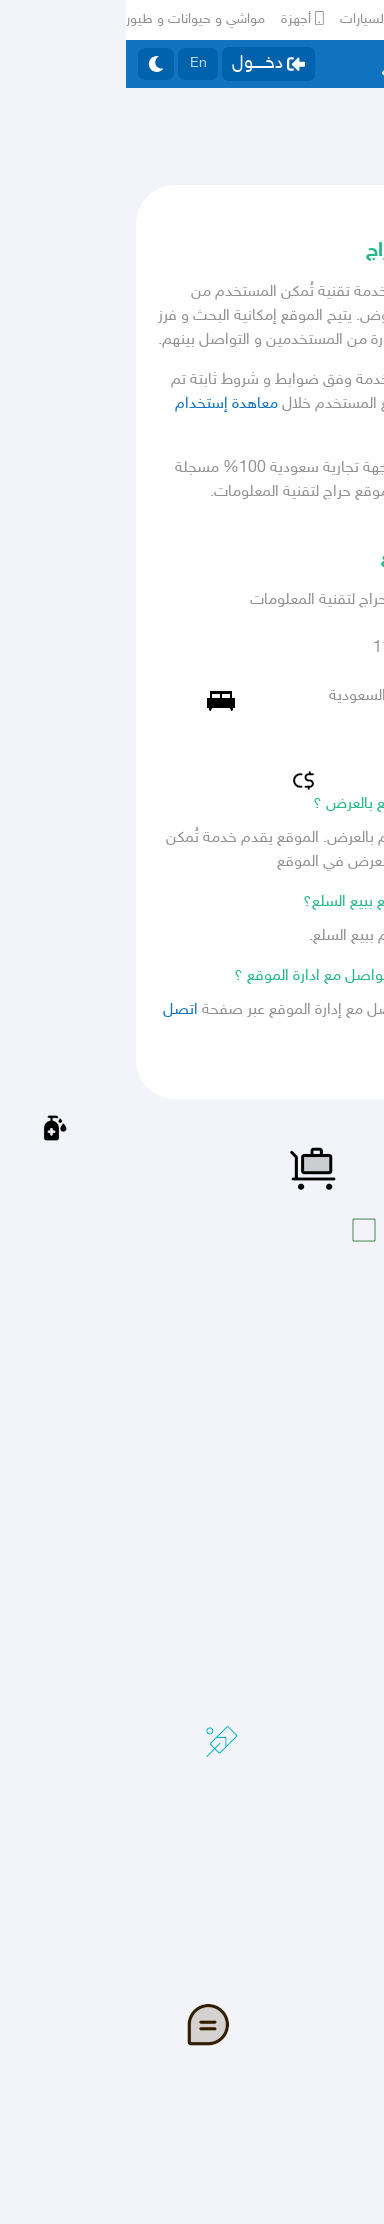 The image size is (384, 2224). Describe the element at coordinates (312, 1168) in the screenshot. I see `view luggage or baggage information` at that location.